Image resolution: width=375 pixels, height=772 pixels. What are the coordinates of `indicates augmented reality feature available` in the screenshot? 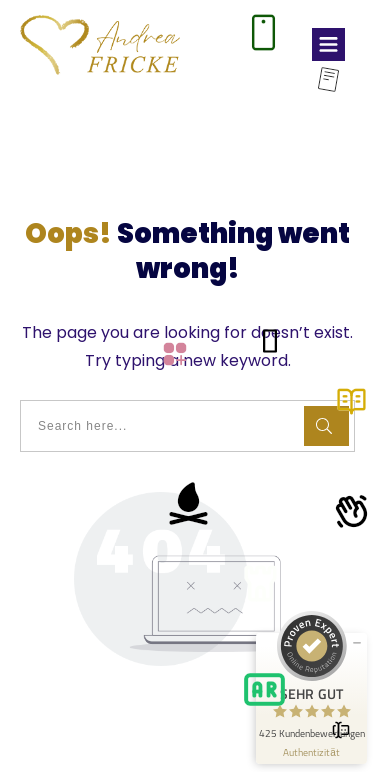 It's located at (264, 689).